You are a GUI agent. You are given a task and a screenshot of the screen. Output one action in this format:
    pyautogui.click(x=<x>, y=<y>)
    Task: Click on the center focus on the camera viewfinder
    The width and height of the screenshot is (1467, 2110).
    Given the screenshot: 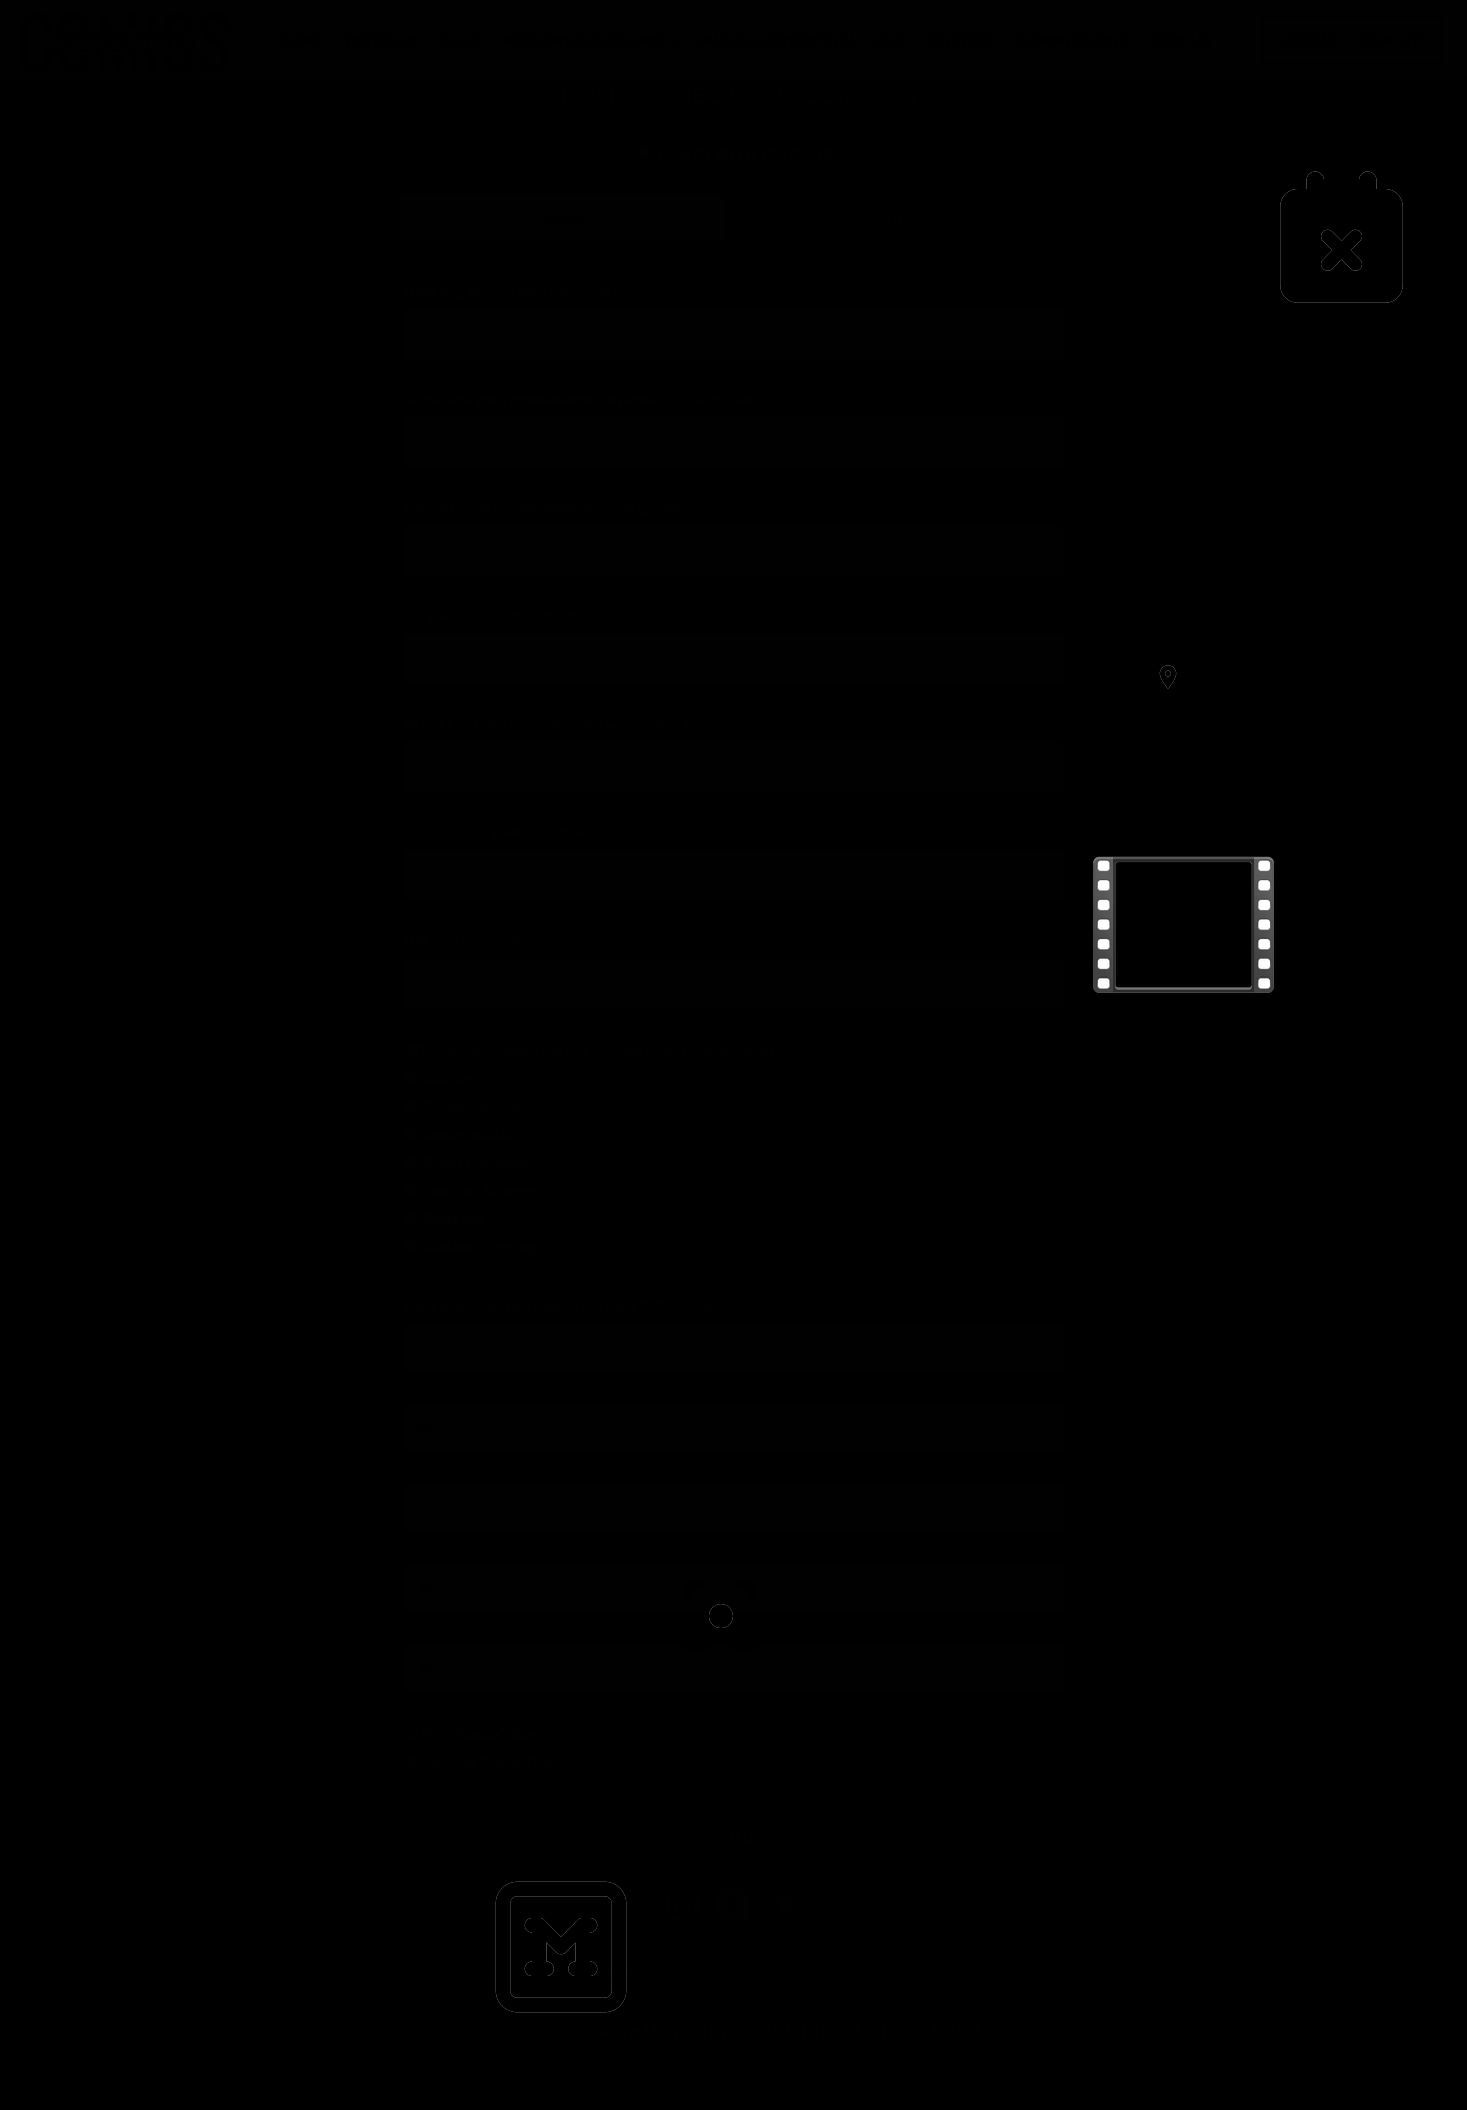 What is the action you would take?
    pyautogui.click(x=721, y=1616)
    